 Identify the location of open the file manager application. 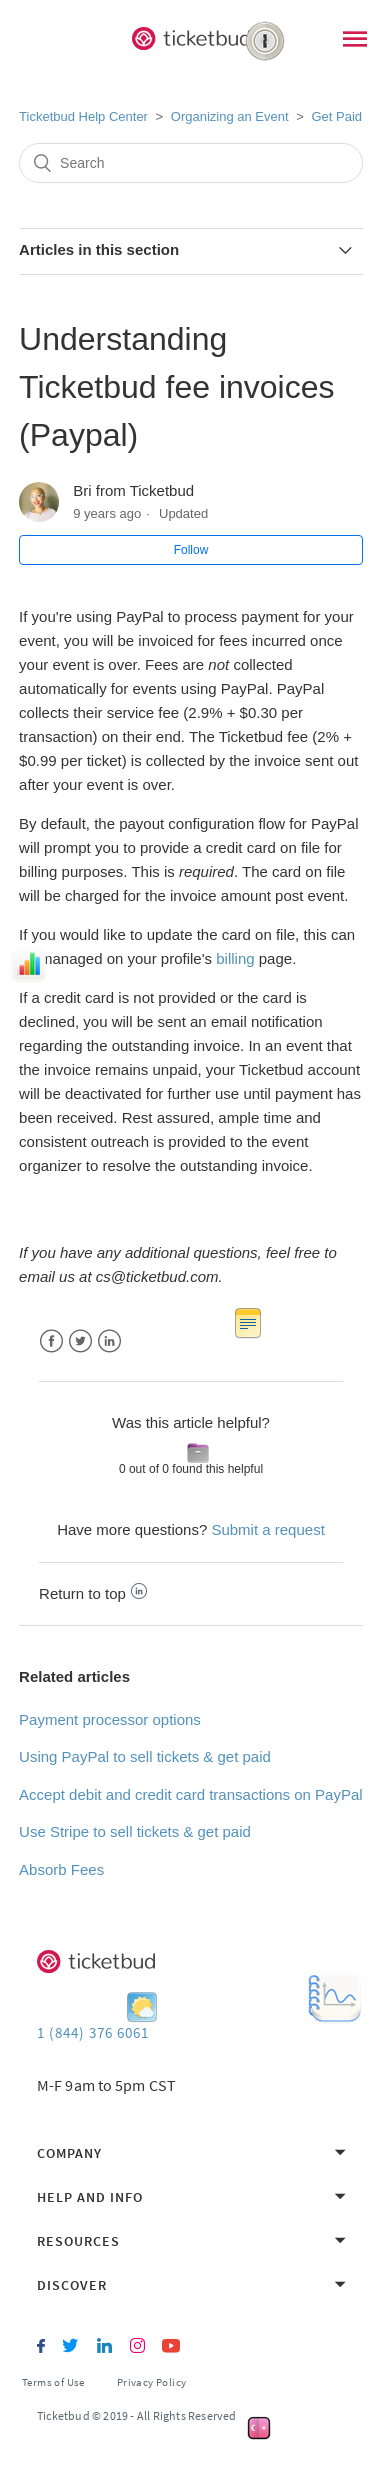
(198, 1453).